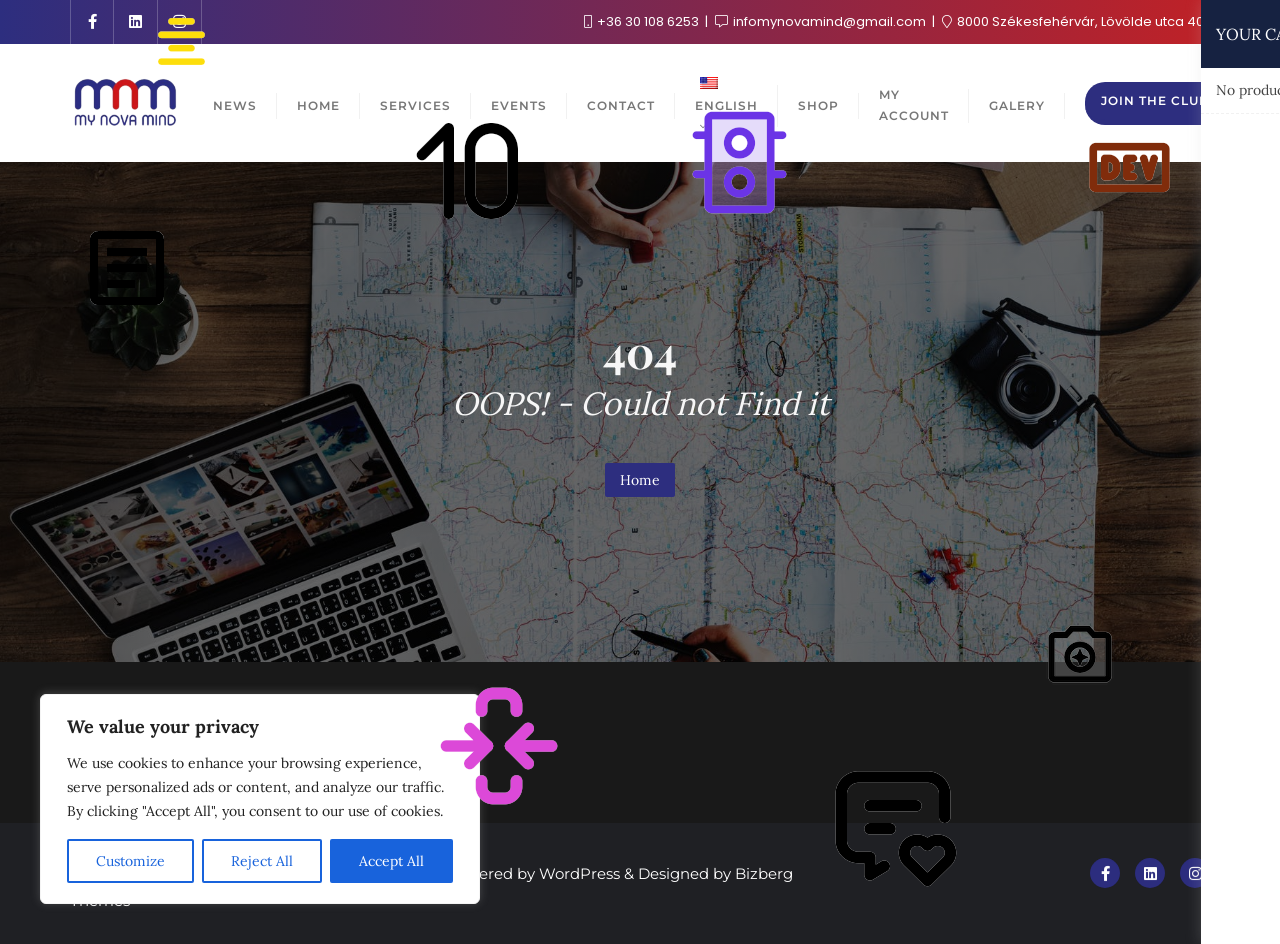 The image size is (1280, 944). Describe the element at coordinates (470, 171) in the screenshot. I see `indicates item number 10 in a list or sequence` at that location.